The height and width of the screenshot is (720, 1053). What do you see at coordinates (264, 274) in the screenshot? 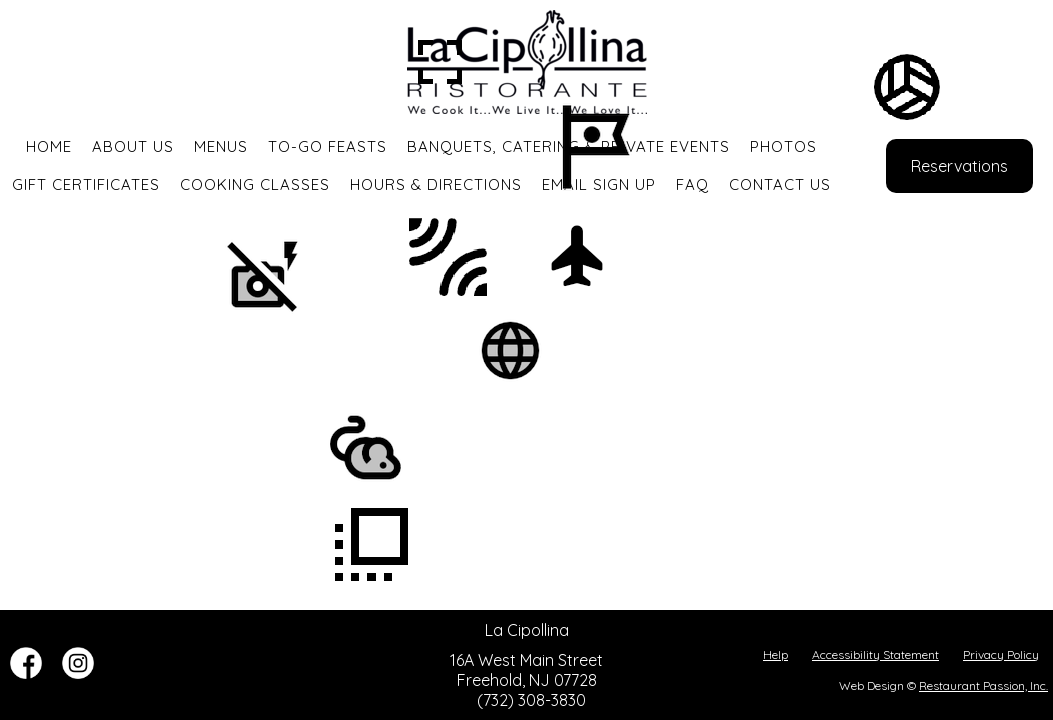
I see `disable camera flash` at bounding box center [264, 274].